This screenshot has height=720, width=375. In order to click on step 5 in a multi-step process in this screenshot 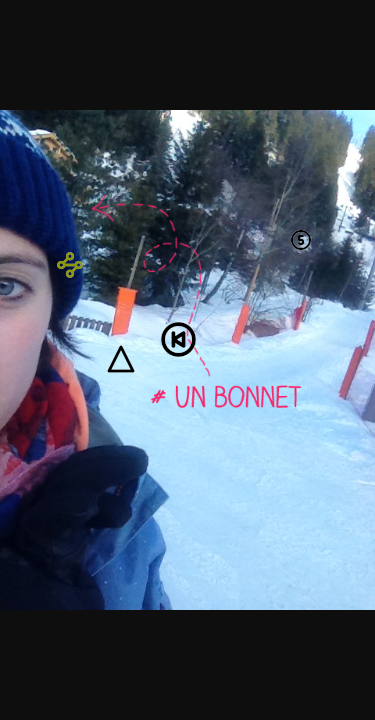, I will do `click(301, 240)`.